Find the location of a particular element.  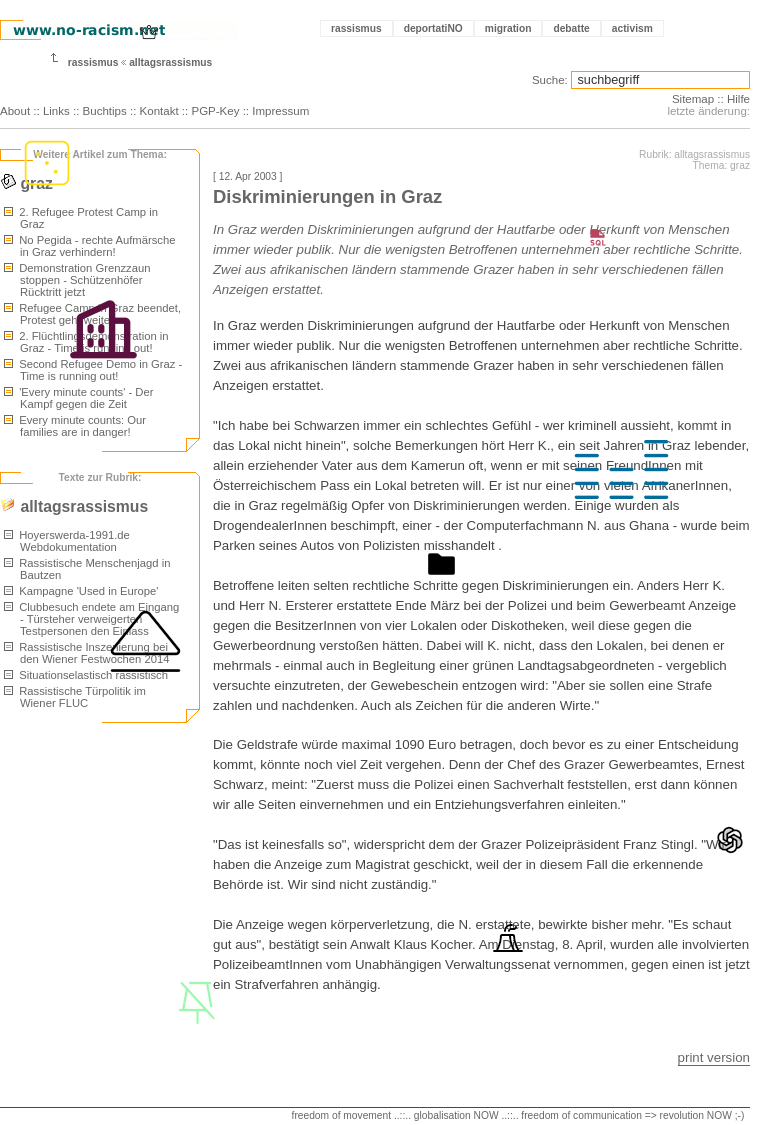

unpin this item is located at coordinates (197, 1000).